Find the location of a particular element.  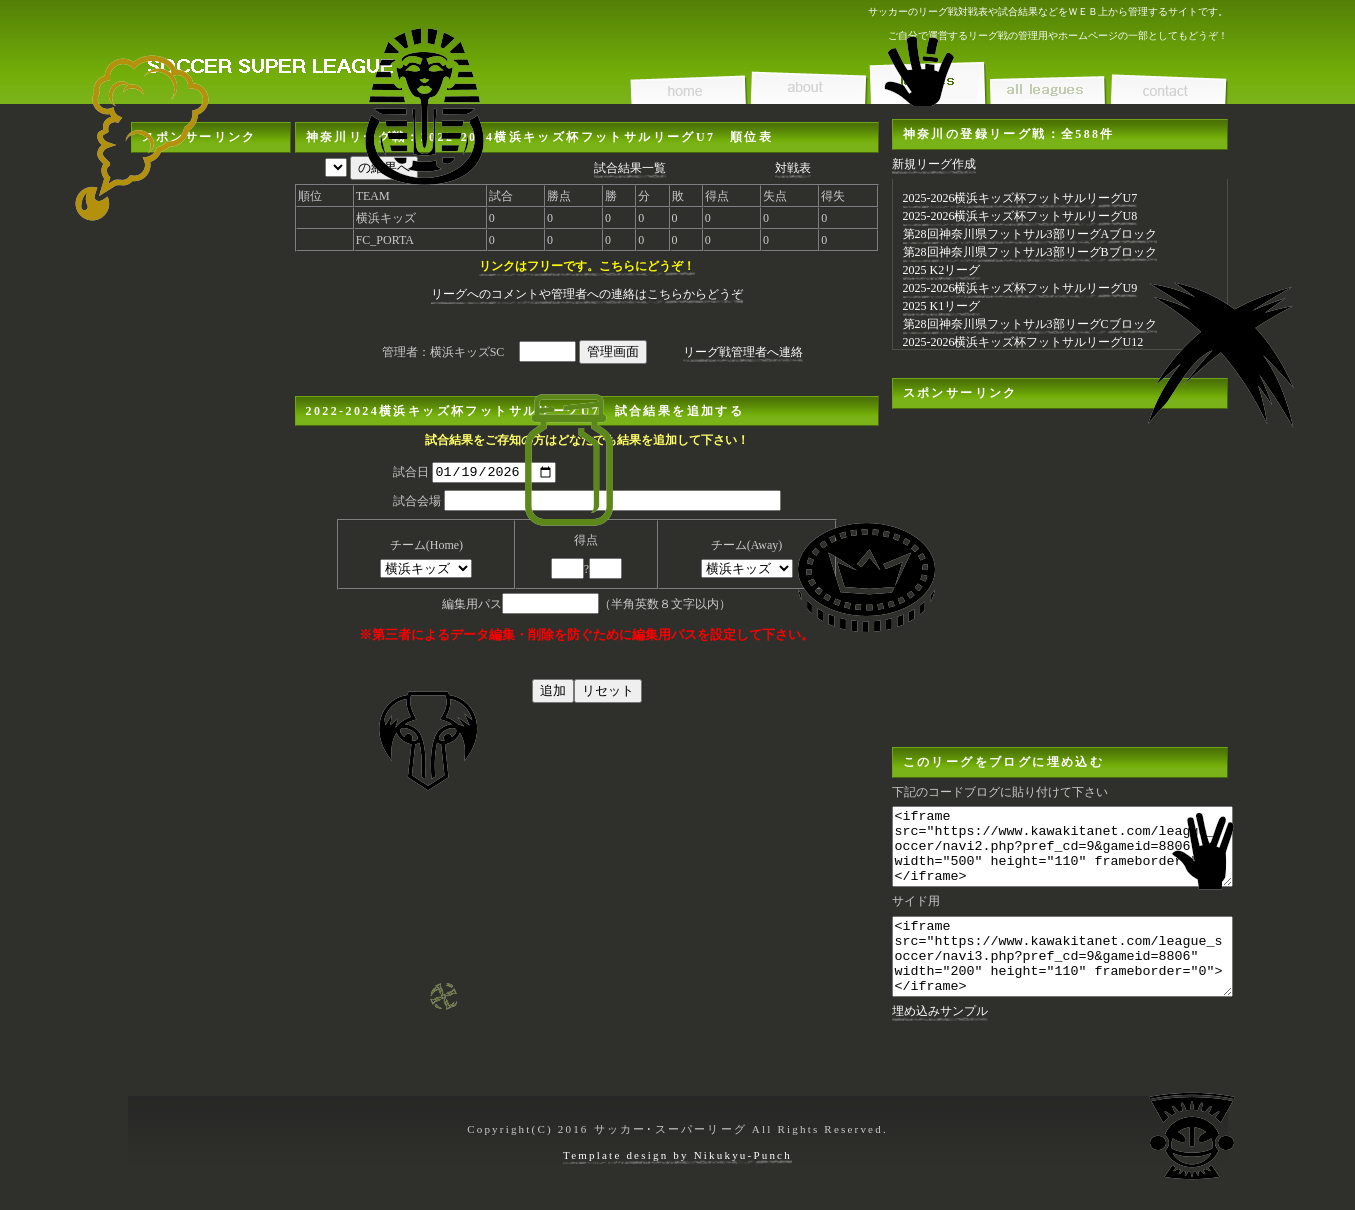

access ancient egypt themed content is located at coordinates (424, 106).